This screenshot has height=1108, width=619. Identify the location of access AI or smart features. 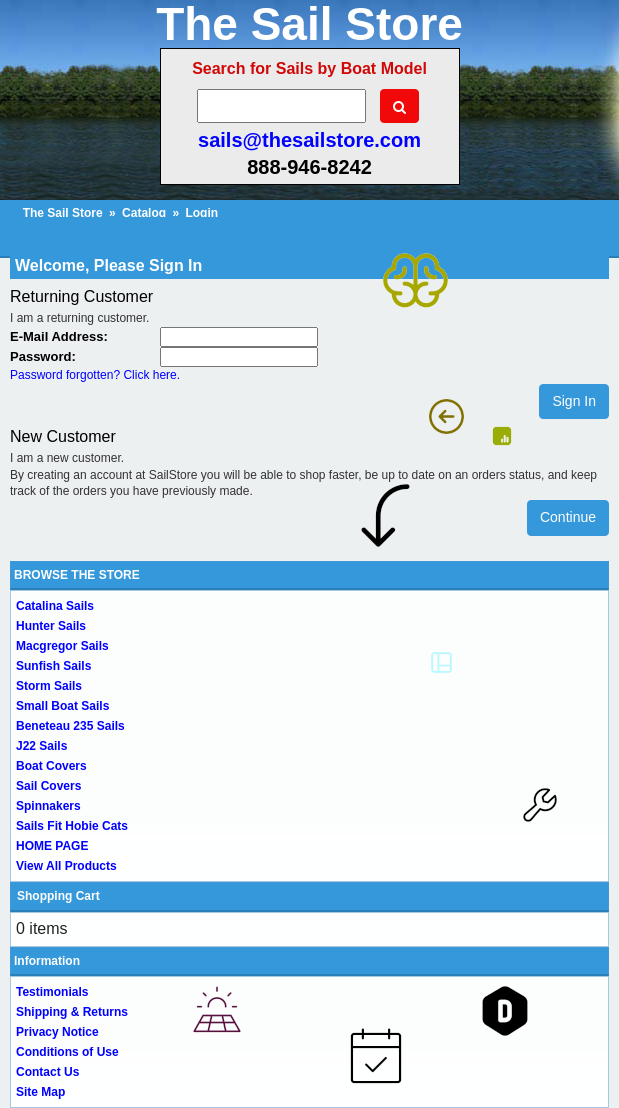
(415, 281).